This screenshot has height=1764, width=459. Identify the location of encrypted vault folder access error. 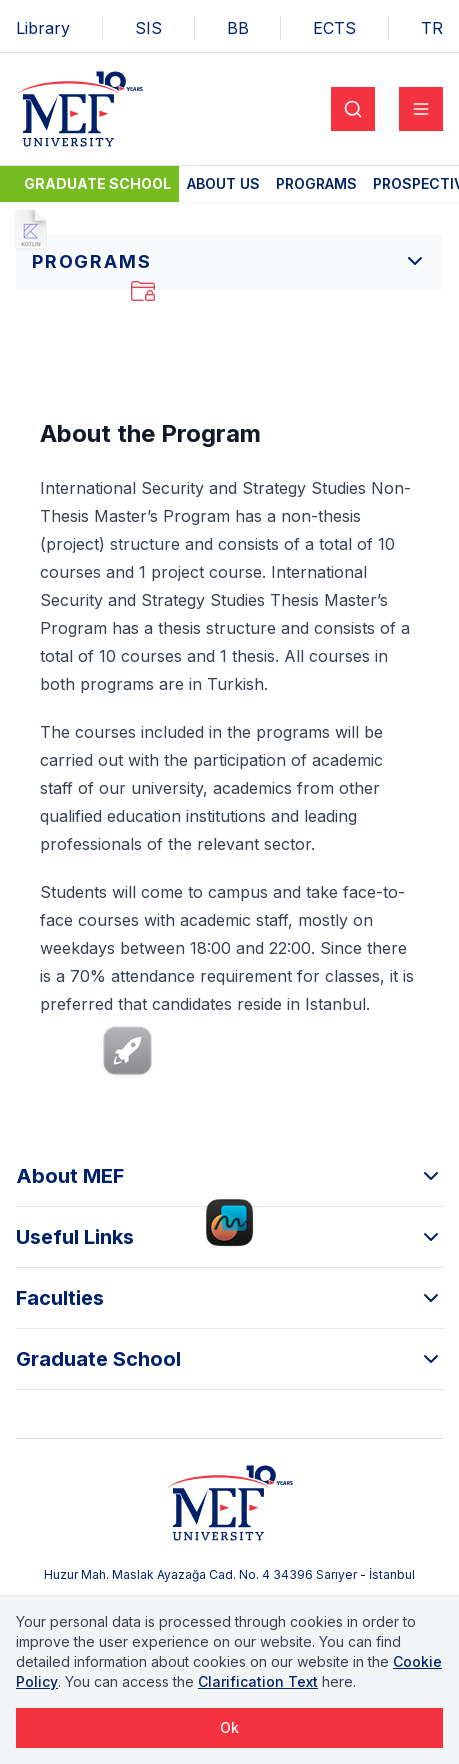
(143, 291).